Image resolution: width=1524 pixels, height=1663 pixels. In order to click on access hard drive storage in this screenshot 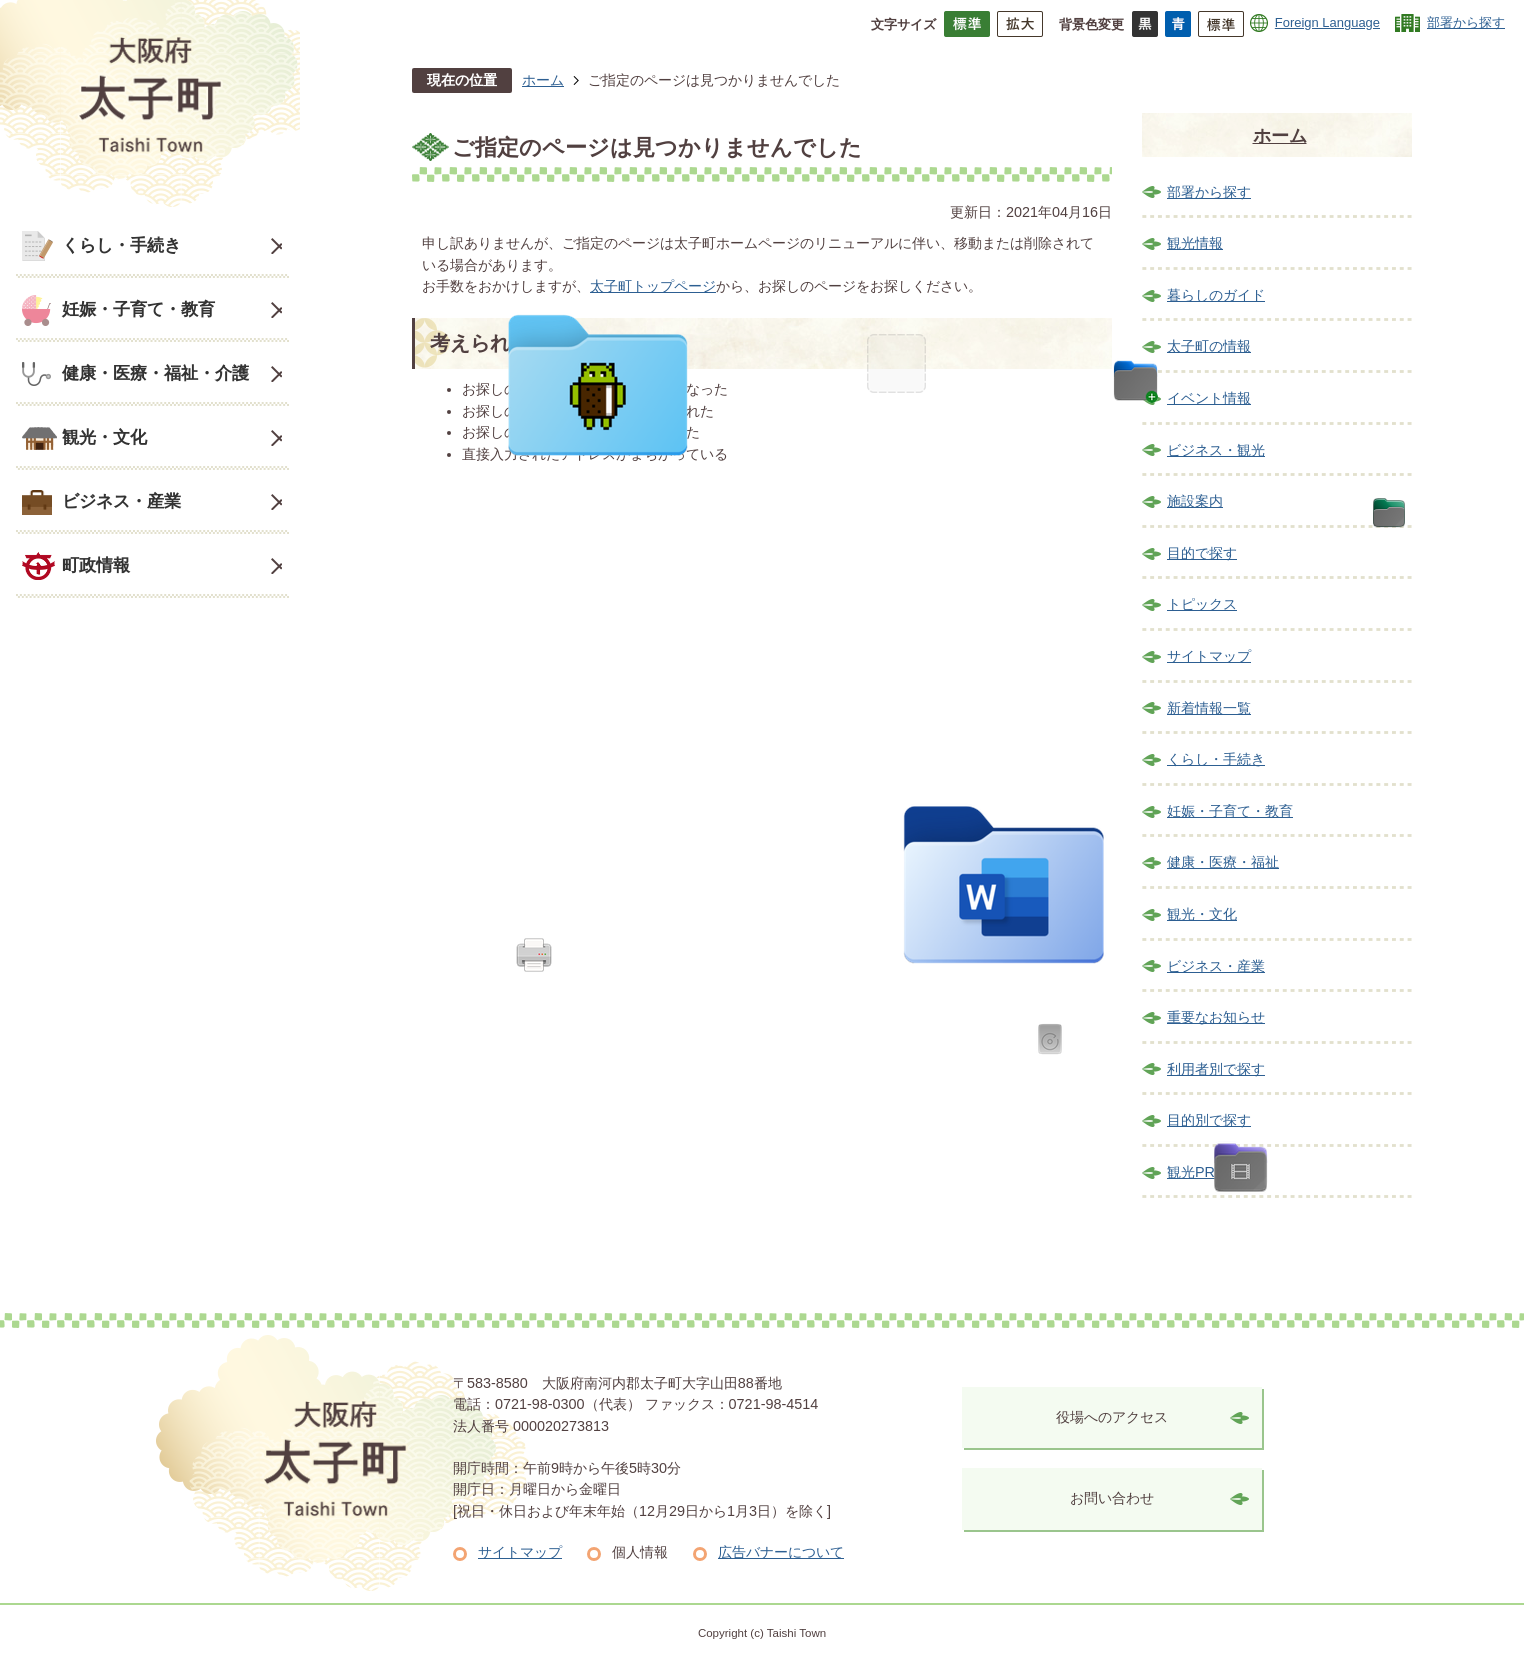, I will do `click(1050, 1039)`.